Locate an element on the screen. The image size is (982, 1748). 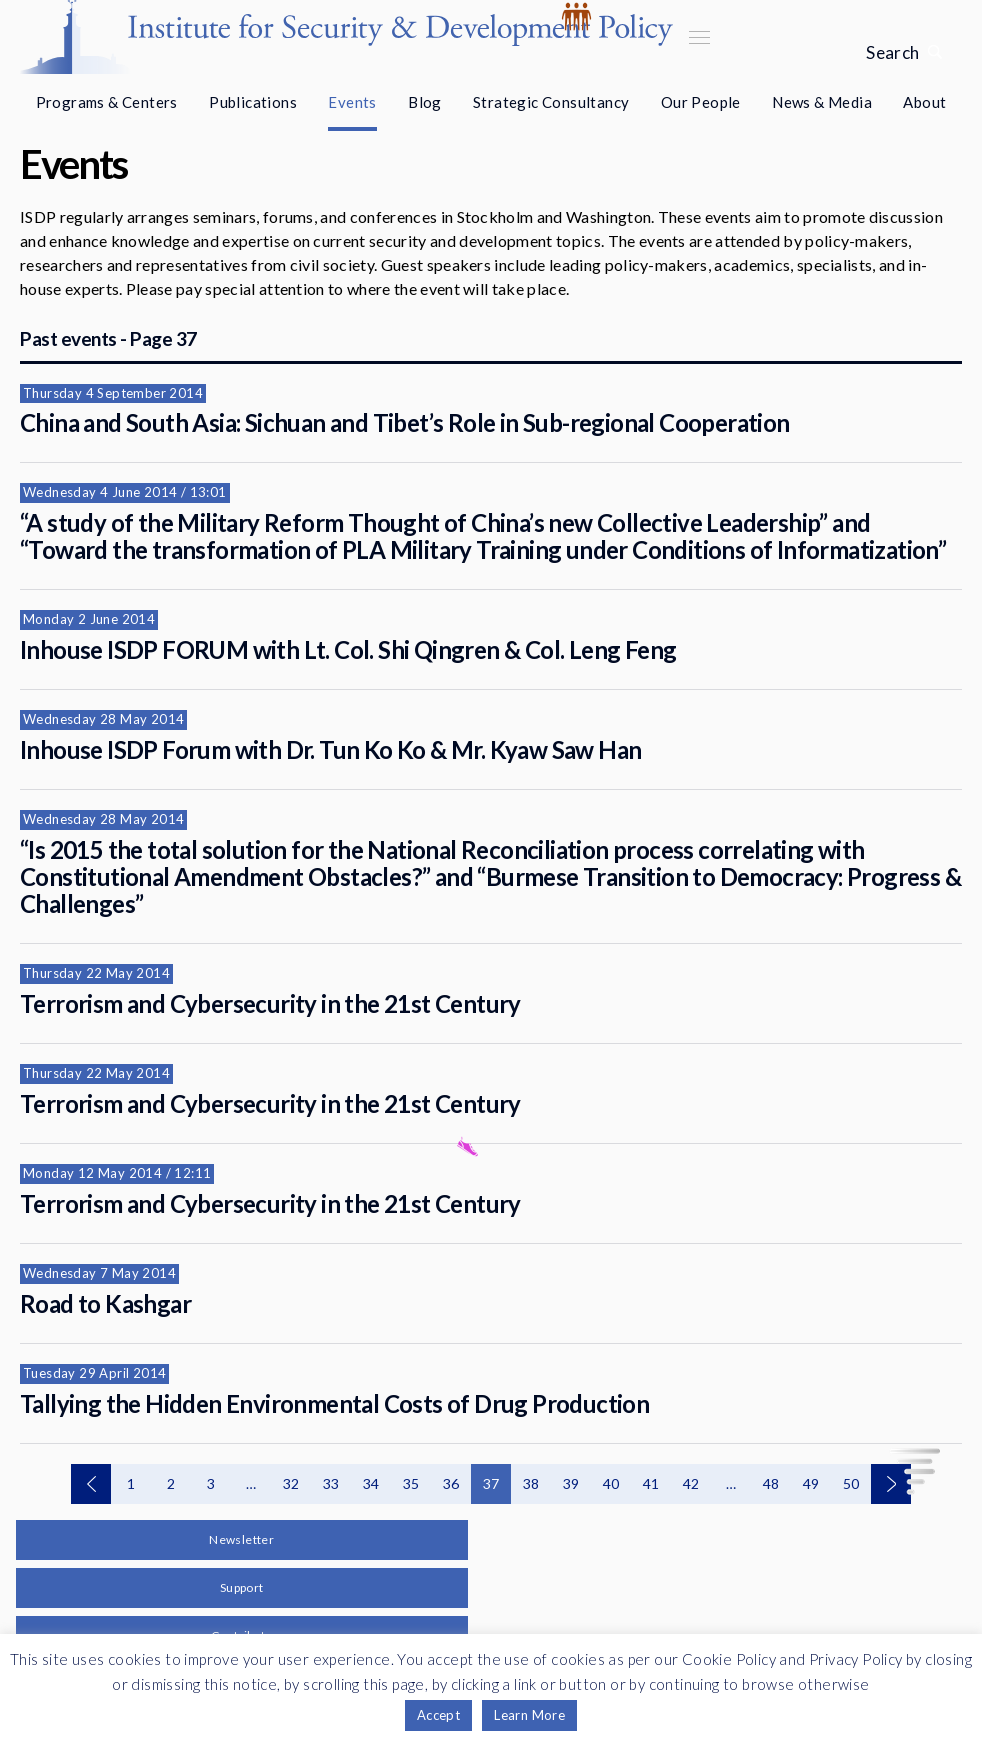
indicates tornado or severe storm warning is located at coordinates (914, 1471).